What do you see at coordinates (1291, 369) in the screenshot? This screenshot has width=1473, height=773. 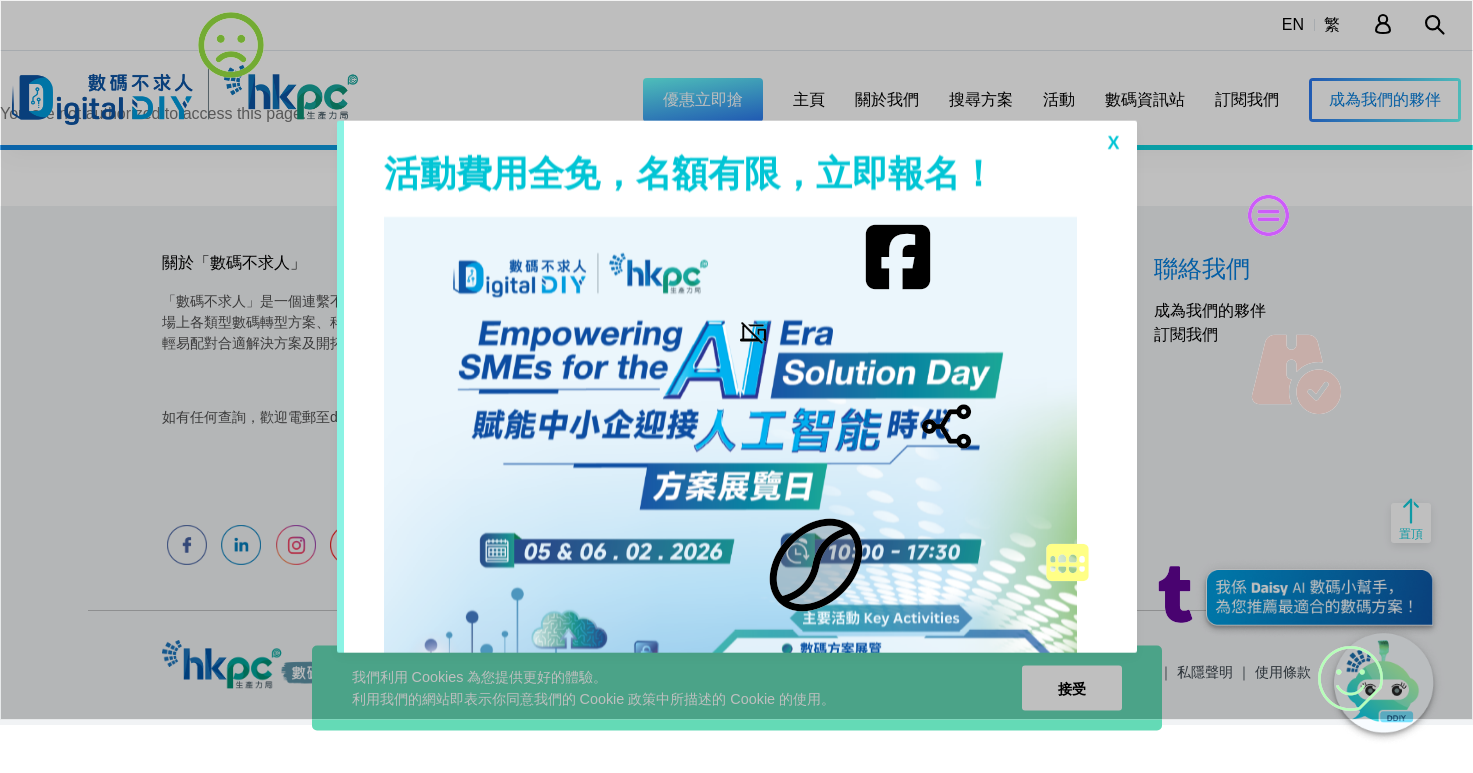 I see `route or destination confirmed` at bounding box center [1291, 369].